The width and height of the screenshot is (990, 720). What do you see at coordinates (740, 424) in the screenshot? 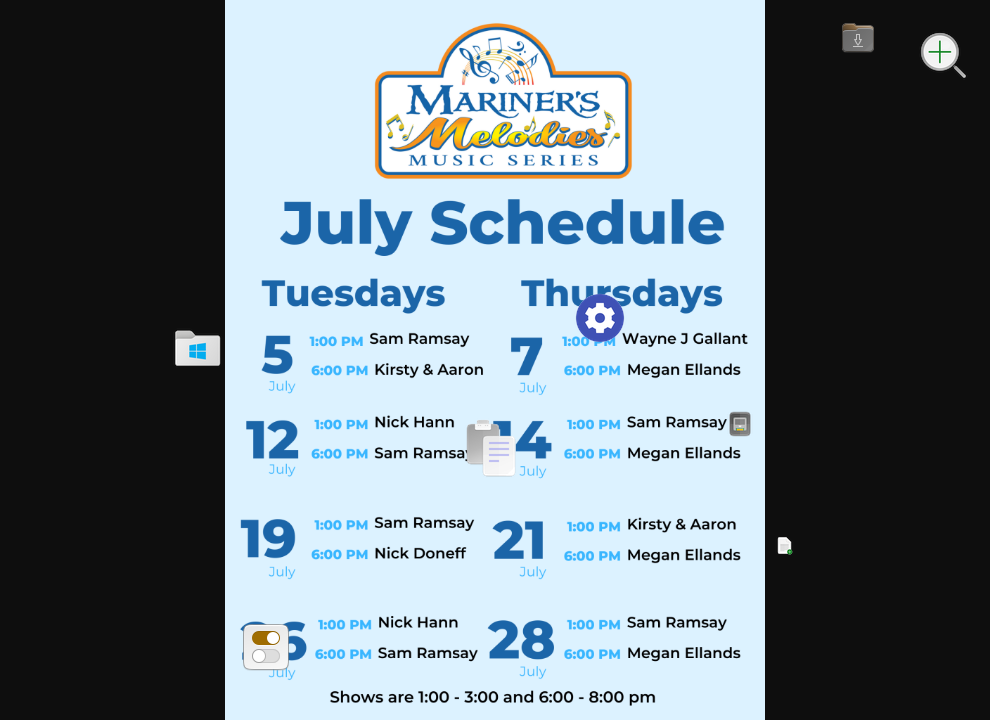
I see `nintendo ds rom file` at bounding box center [740, 424].